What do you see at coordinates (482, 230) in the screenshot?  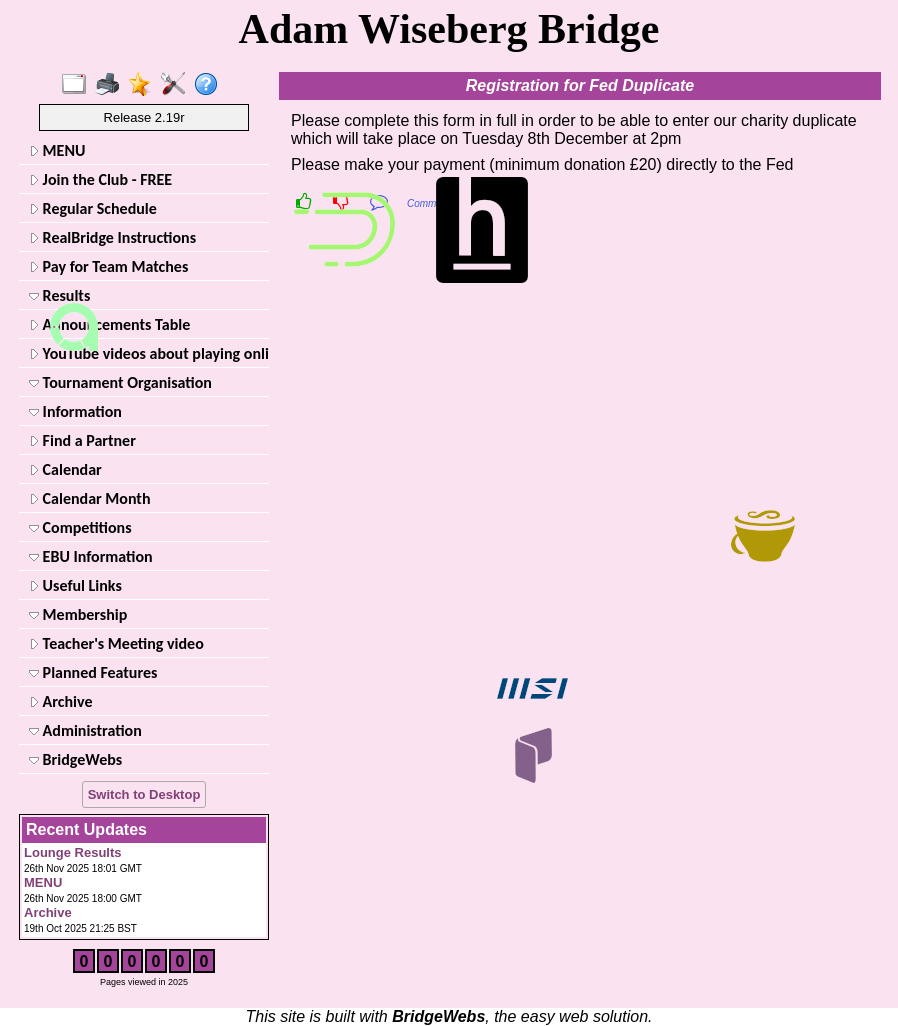 I see `visit hackerearth coding platform` at bounding box center [482, 230].